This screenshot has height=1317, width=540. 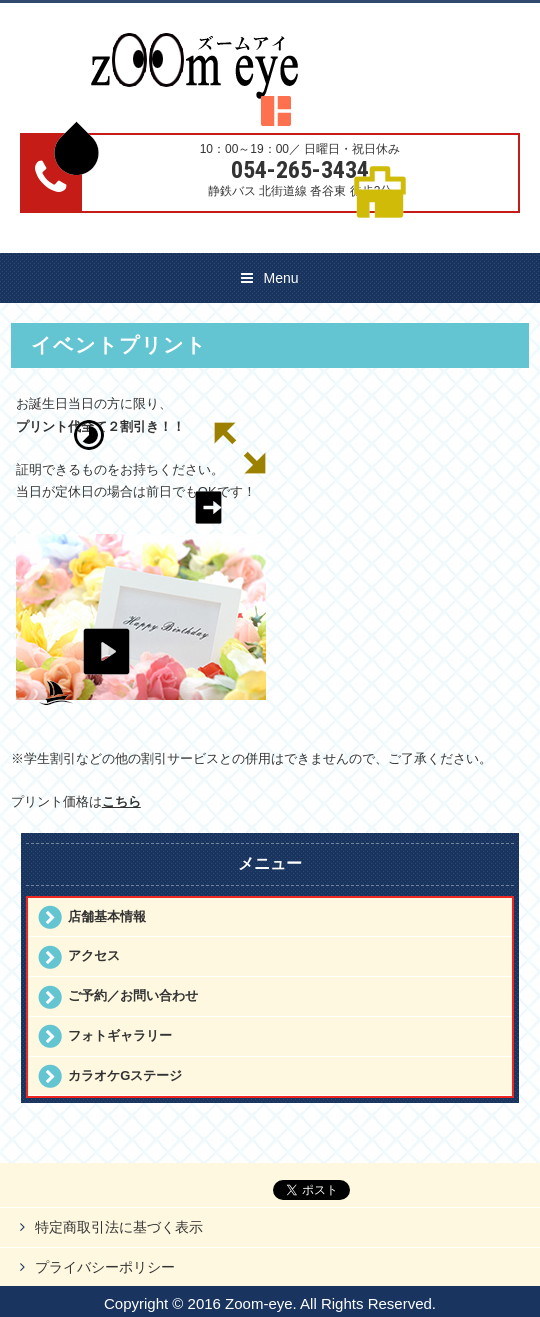 What do you see at coordinates (76, 150) in the screenshot?
I see `select a color from a palette or color picker` at bounding box center [76, 150].